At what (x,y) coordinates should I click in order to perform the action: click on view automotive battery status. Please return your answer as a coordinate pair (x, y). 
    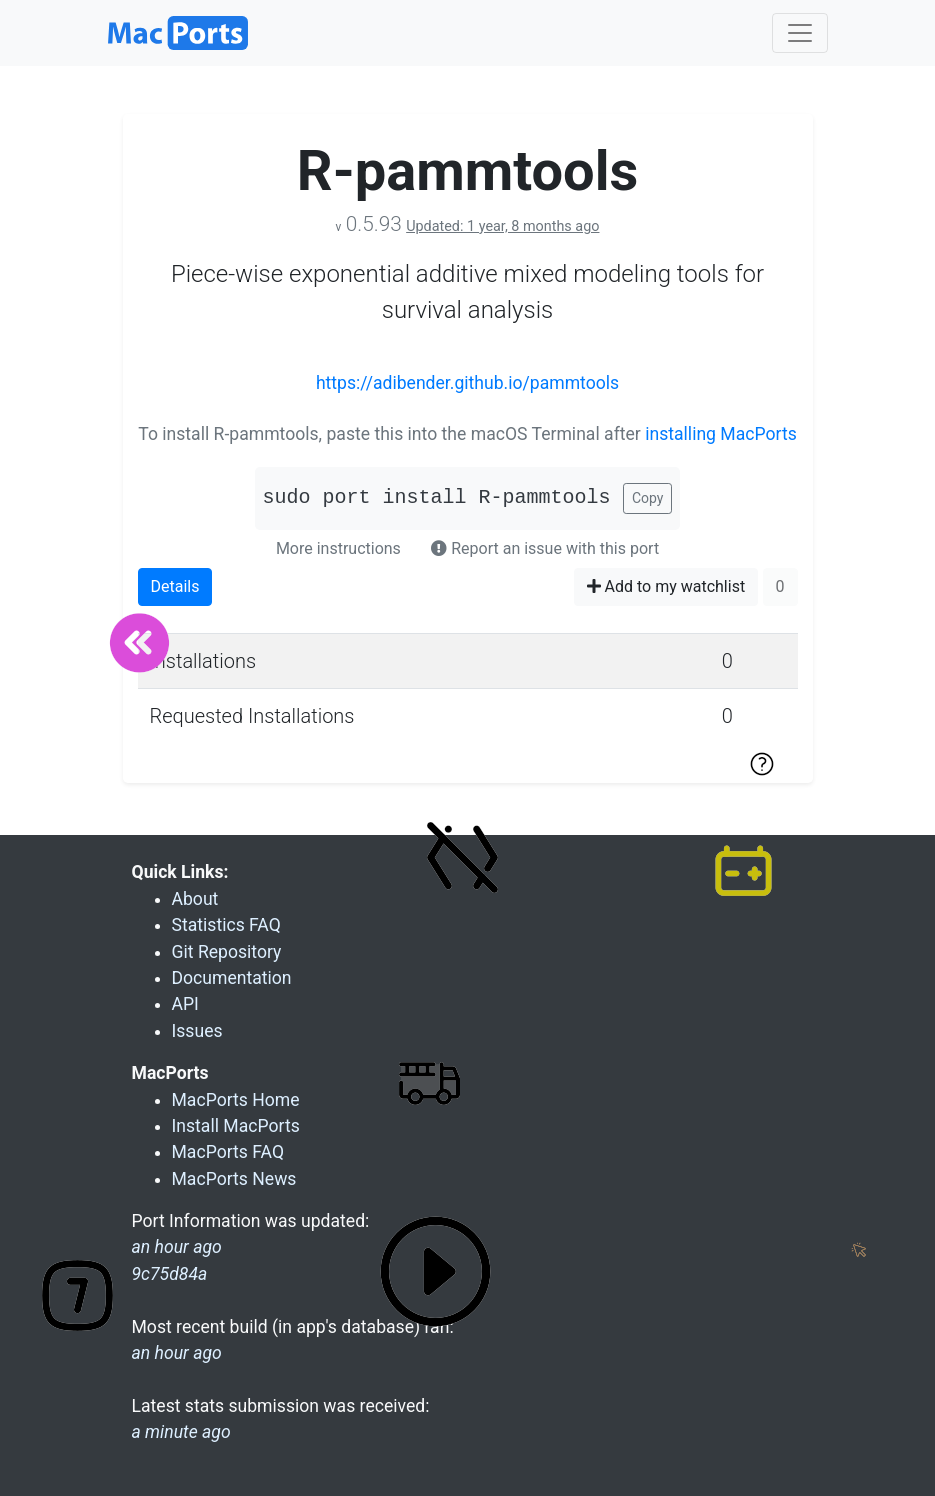
    Looking at the image, I should click on (743, 873).